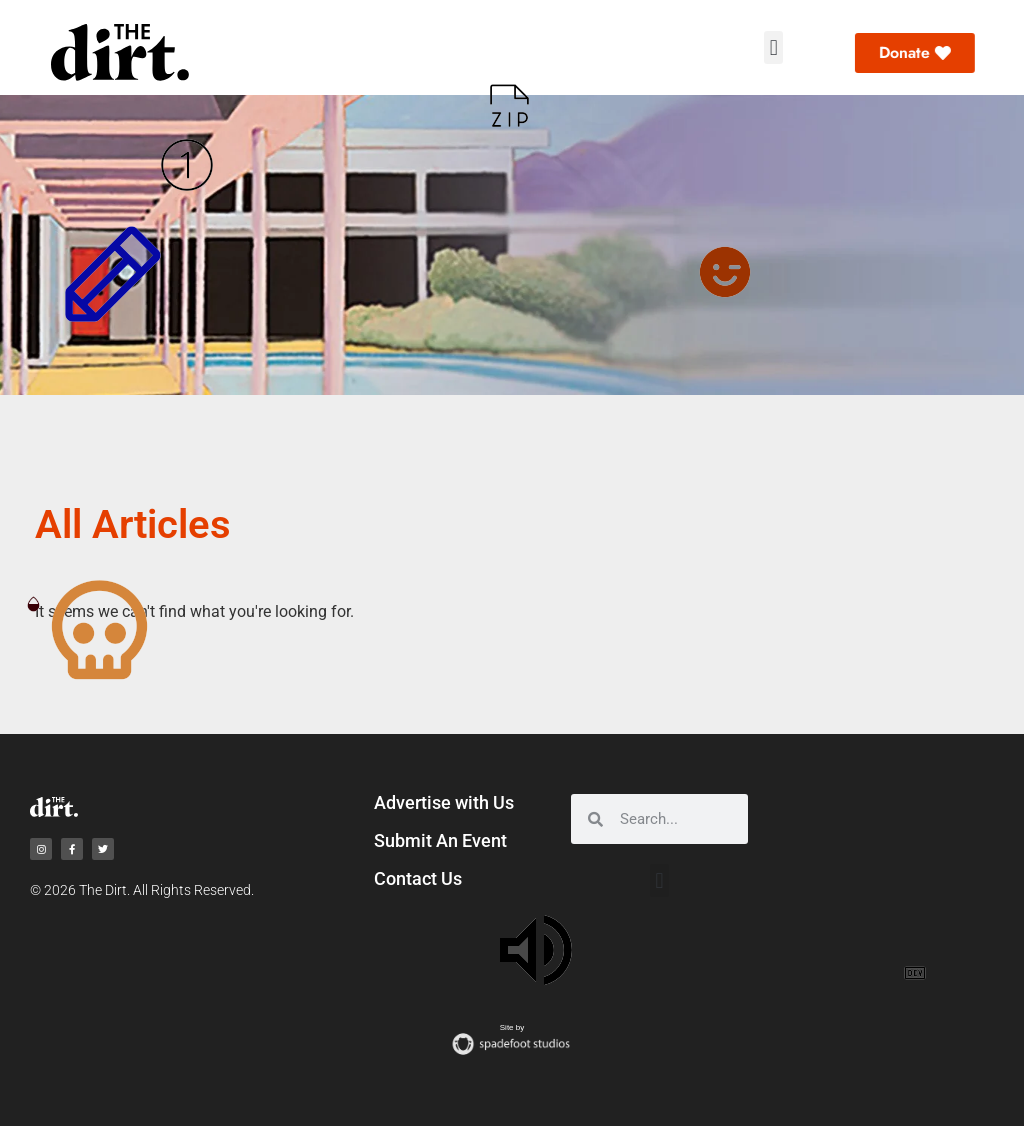  I want to click on indicates the first step in a sequence or process, so click(187, 165).